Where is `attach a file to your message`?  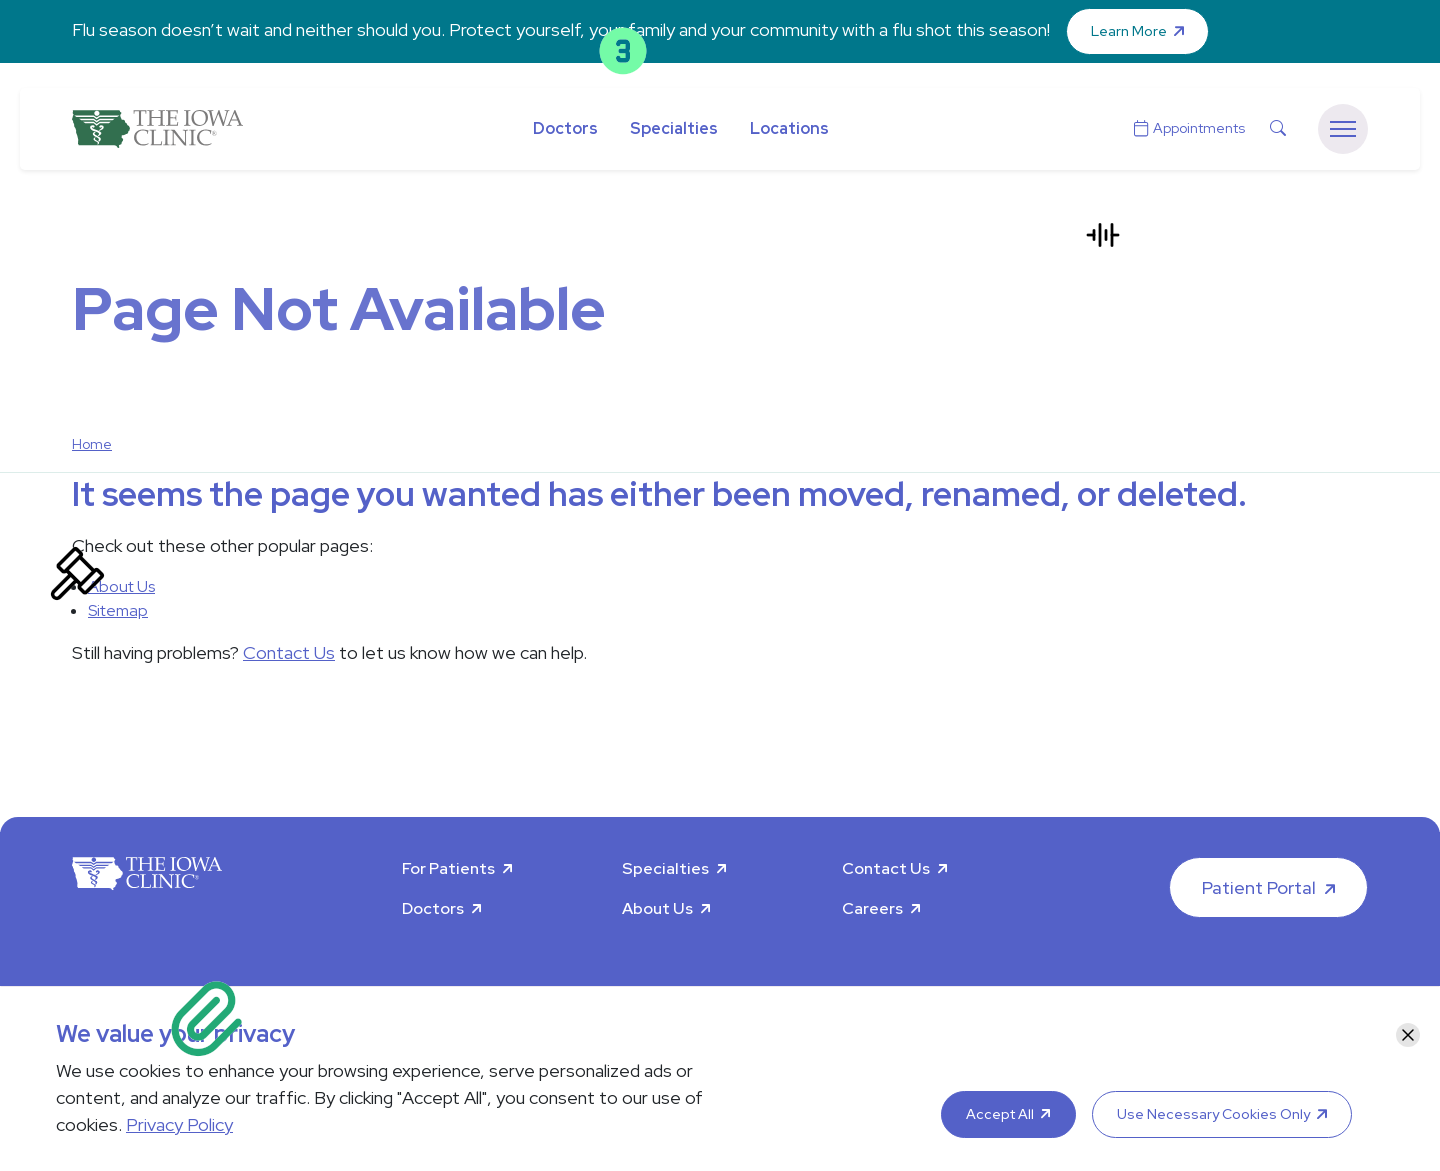
attach a file to your message is located at coordinates (205, 1018).